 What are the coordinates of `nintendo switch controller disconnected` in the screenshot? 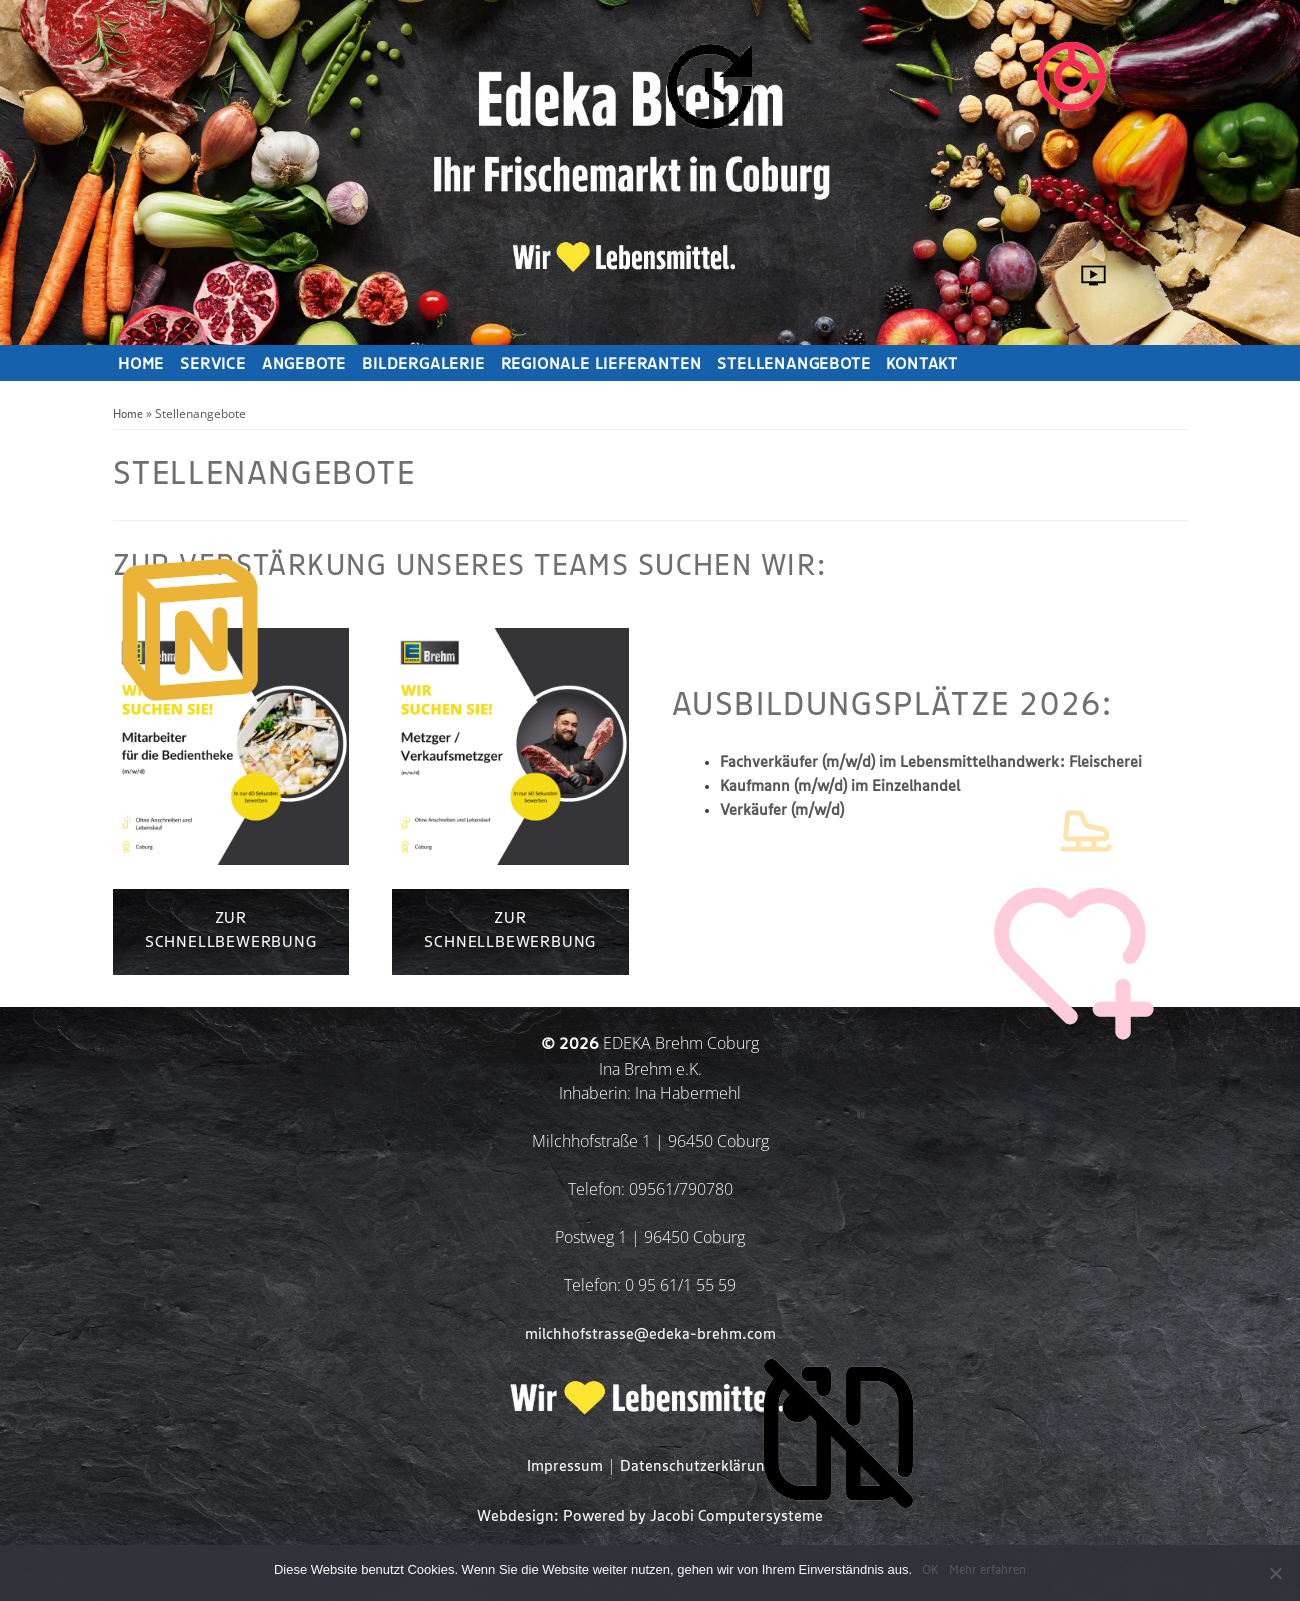 It's located at (838, 1433).